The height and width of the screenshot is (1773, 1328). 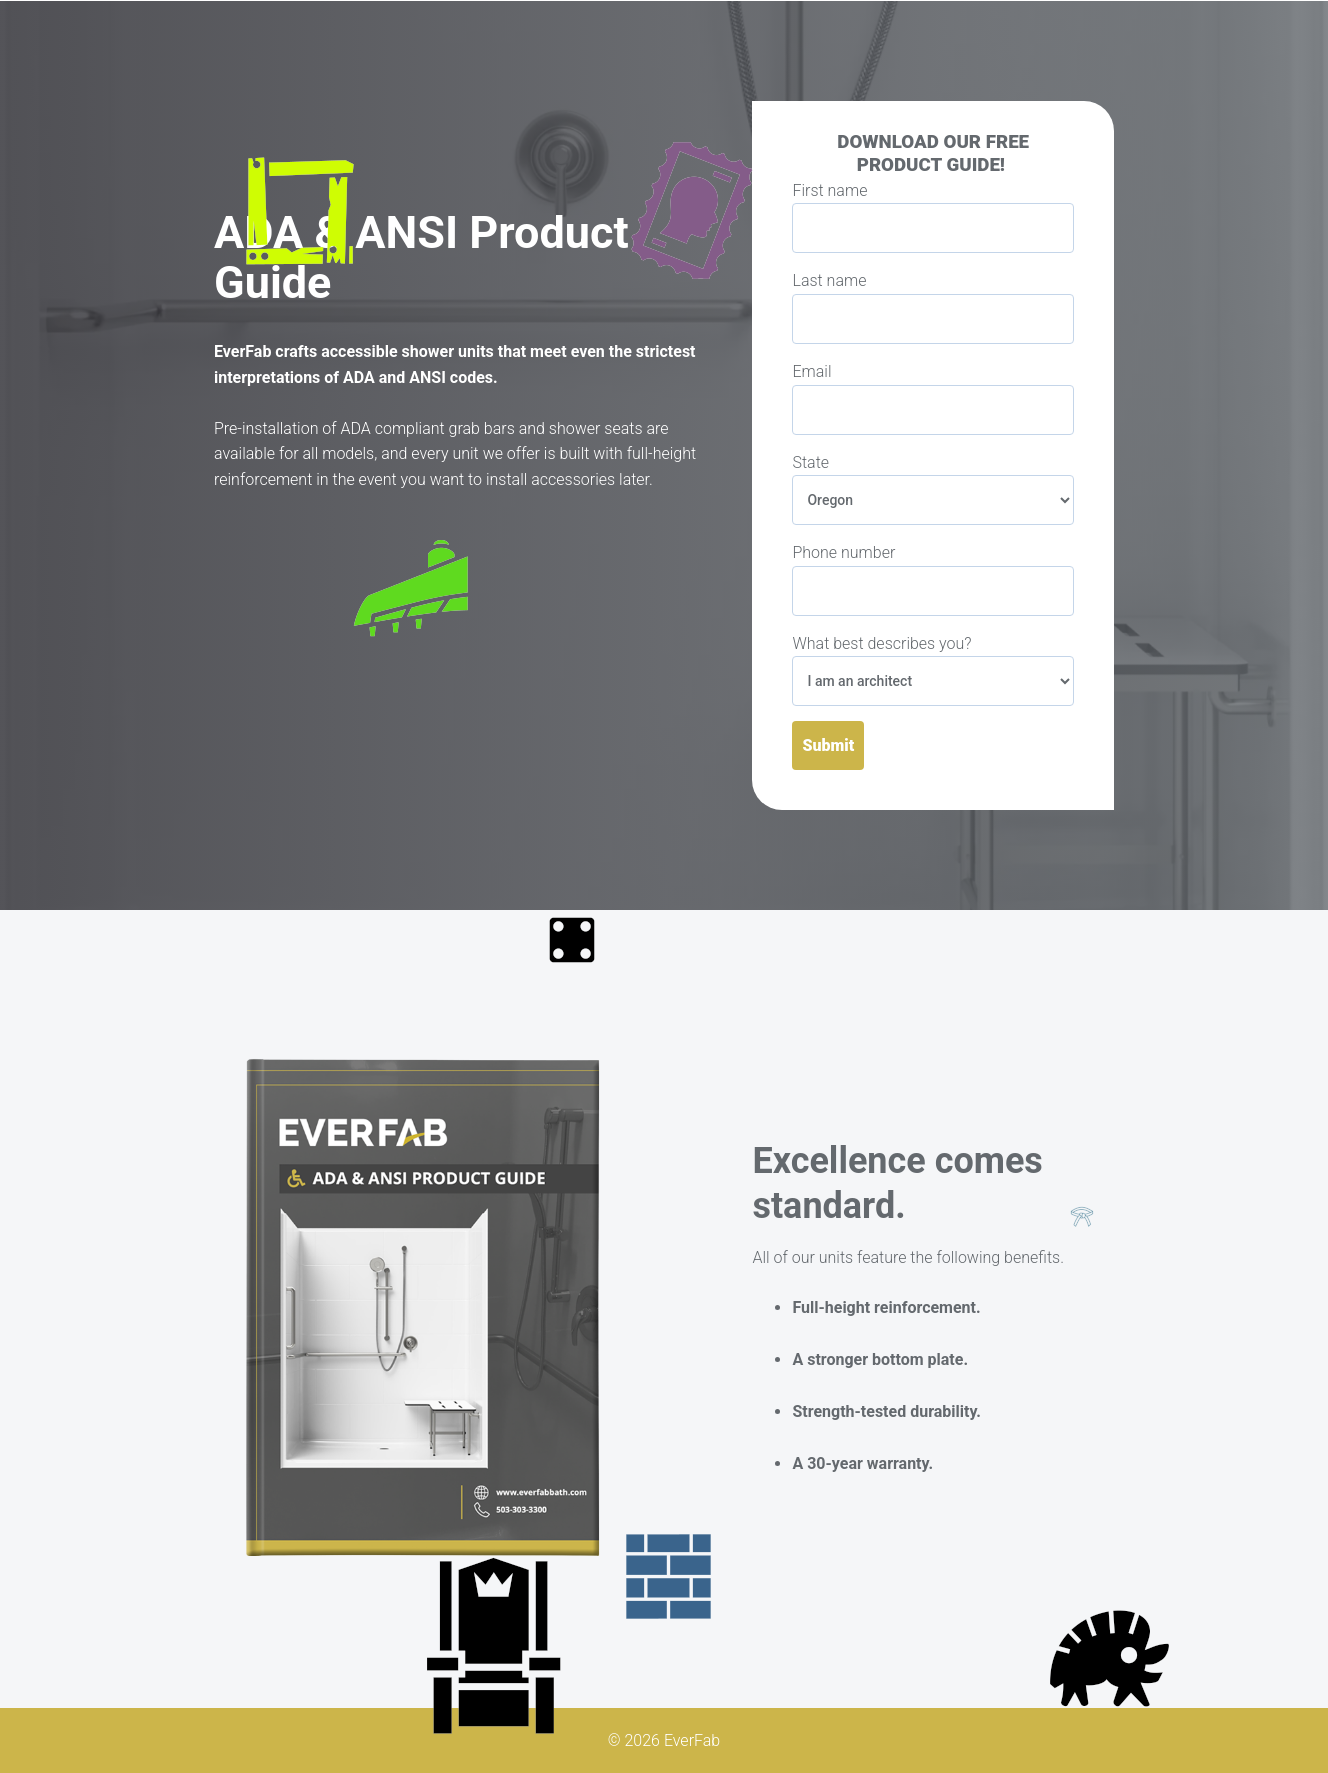 I want to click on access throne room or royal court in game, so click(x=493, y=1645).